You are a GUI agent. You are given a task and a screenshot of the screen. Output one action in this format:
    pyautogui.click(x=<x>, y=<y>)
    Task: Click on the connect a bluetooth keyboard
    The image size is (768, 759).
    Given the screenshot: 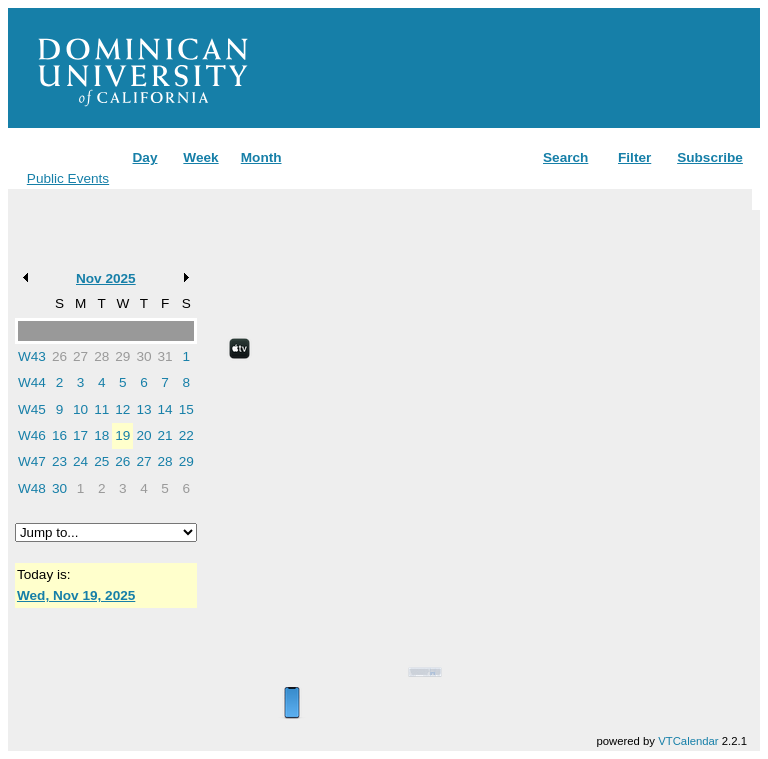 What is the action you would take?
    pyautogui.click(x=425, y=672)
    